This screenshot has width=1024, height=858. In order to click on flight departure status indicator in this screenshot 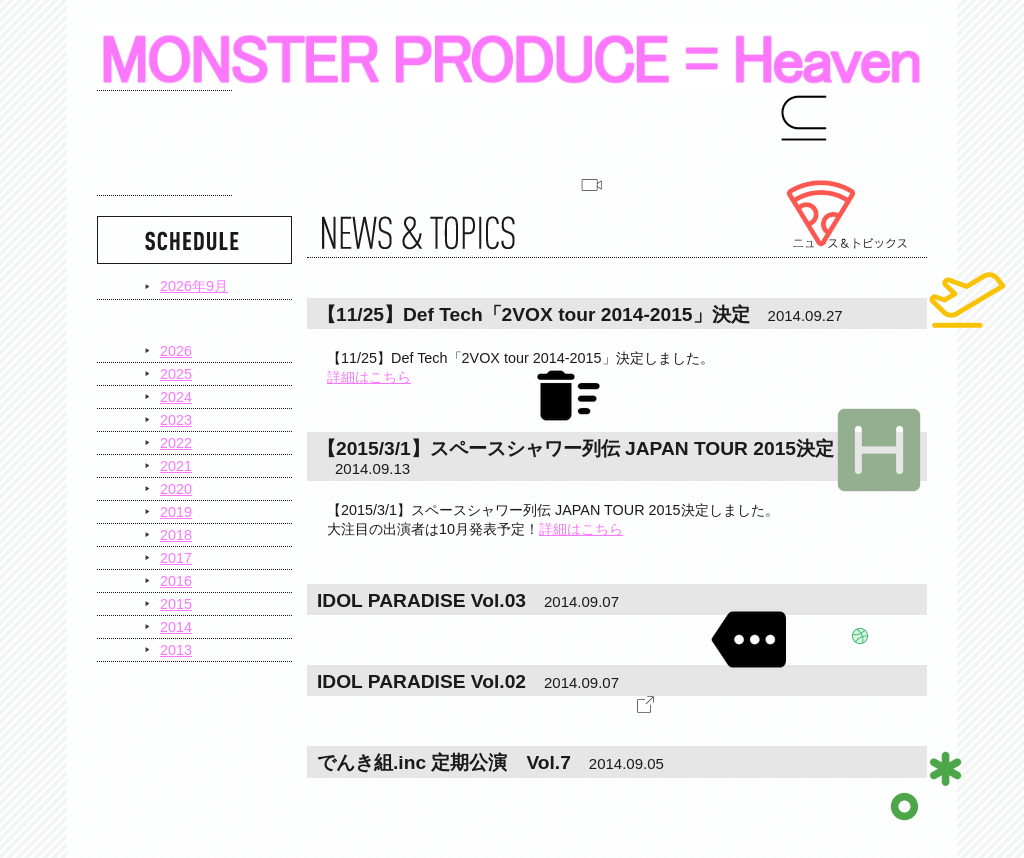, I will do `click(967, 297)`.